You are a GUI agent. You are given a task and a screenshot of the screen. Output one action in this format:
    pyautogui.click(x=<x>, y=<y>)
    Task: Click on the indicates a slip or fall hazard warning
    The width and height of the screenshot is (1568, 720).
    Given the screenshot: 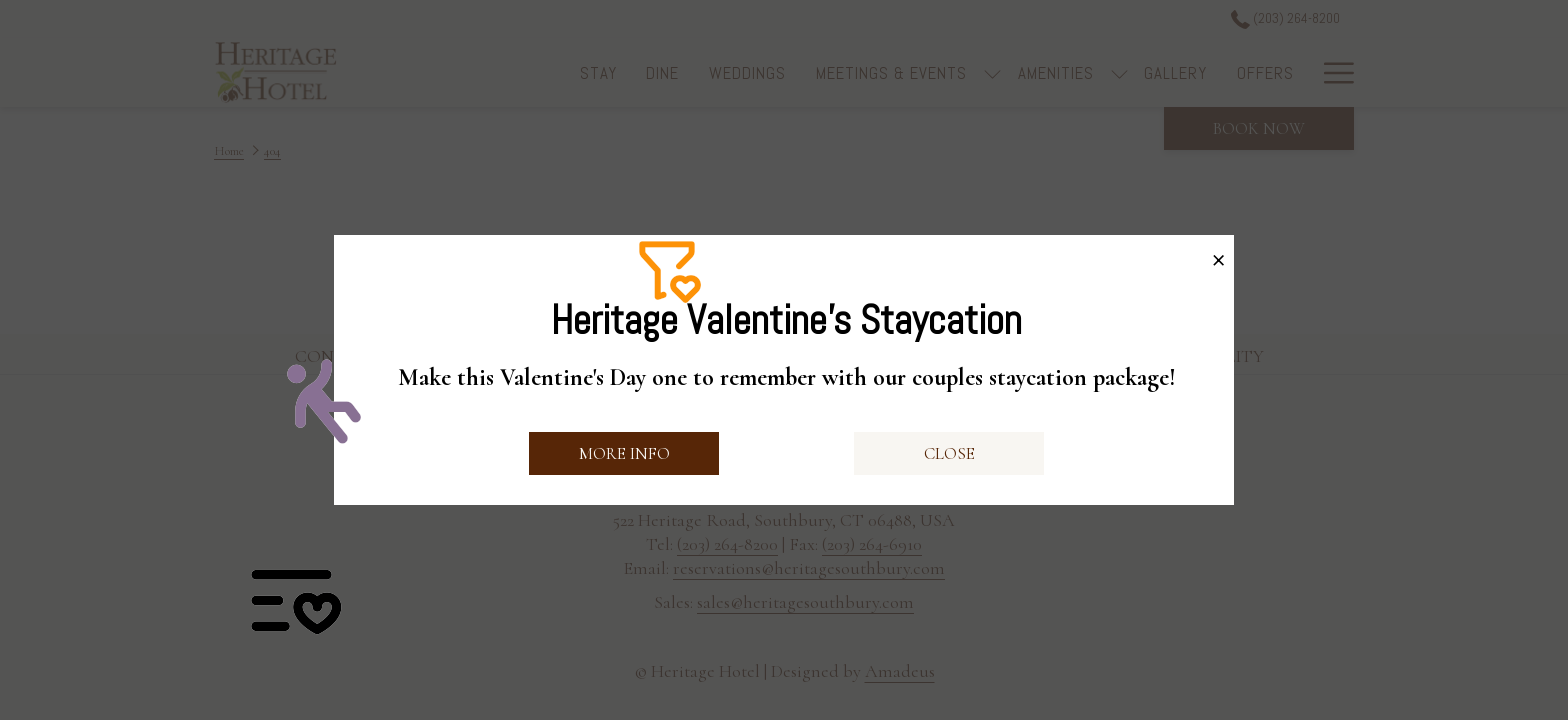 What is the action you would take?
    pyautogui.click(x=321, y=401)
    